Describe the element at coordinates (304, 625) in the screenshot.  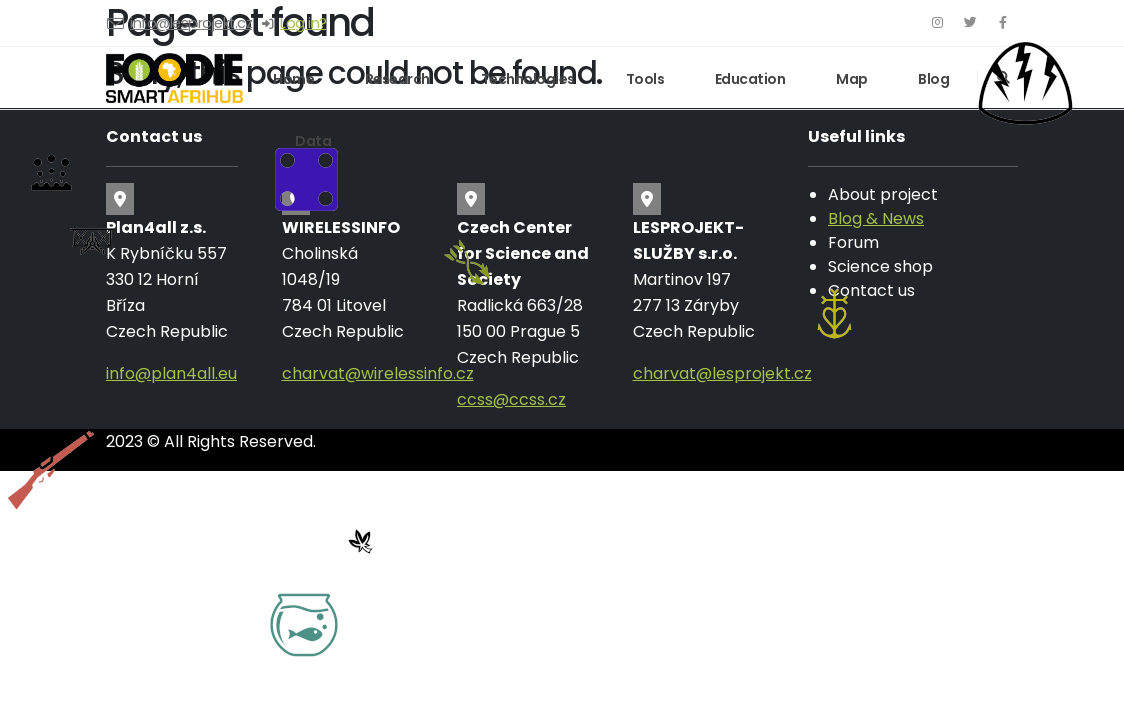
I see `access aquarium or fish tank features` at that location.